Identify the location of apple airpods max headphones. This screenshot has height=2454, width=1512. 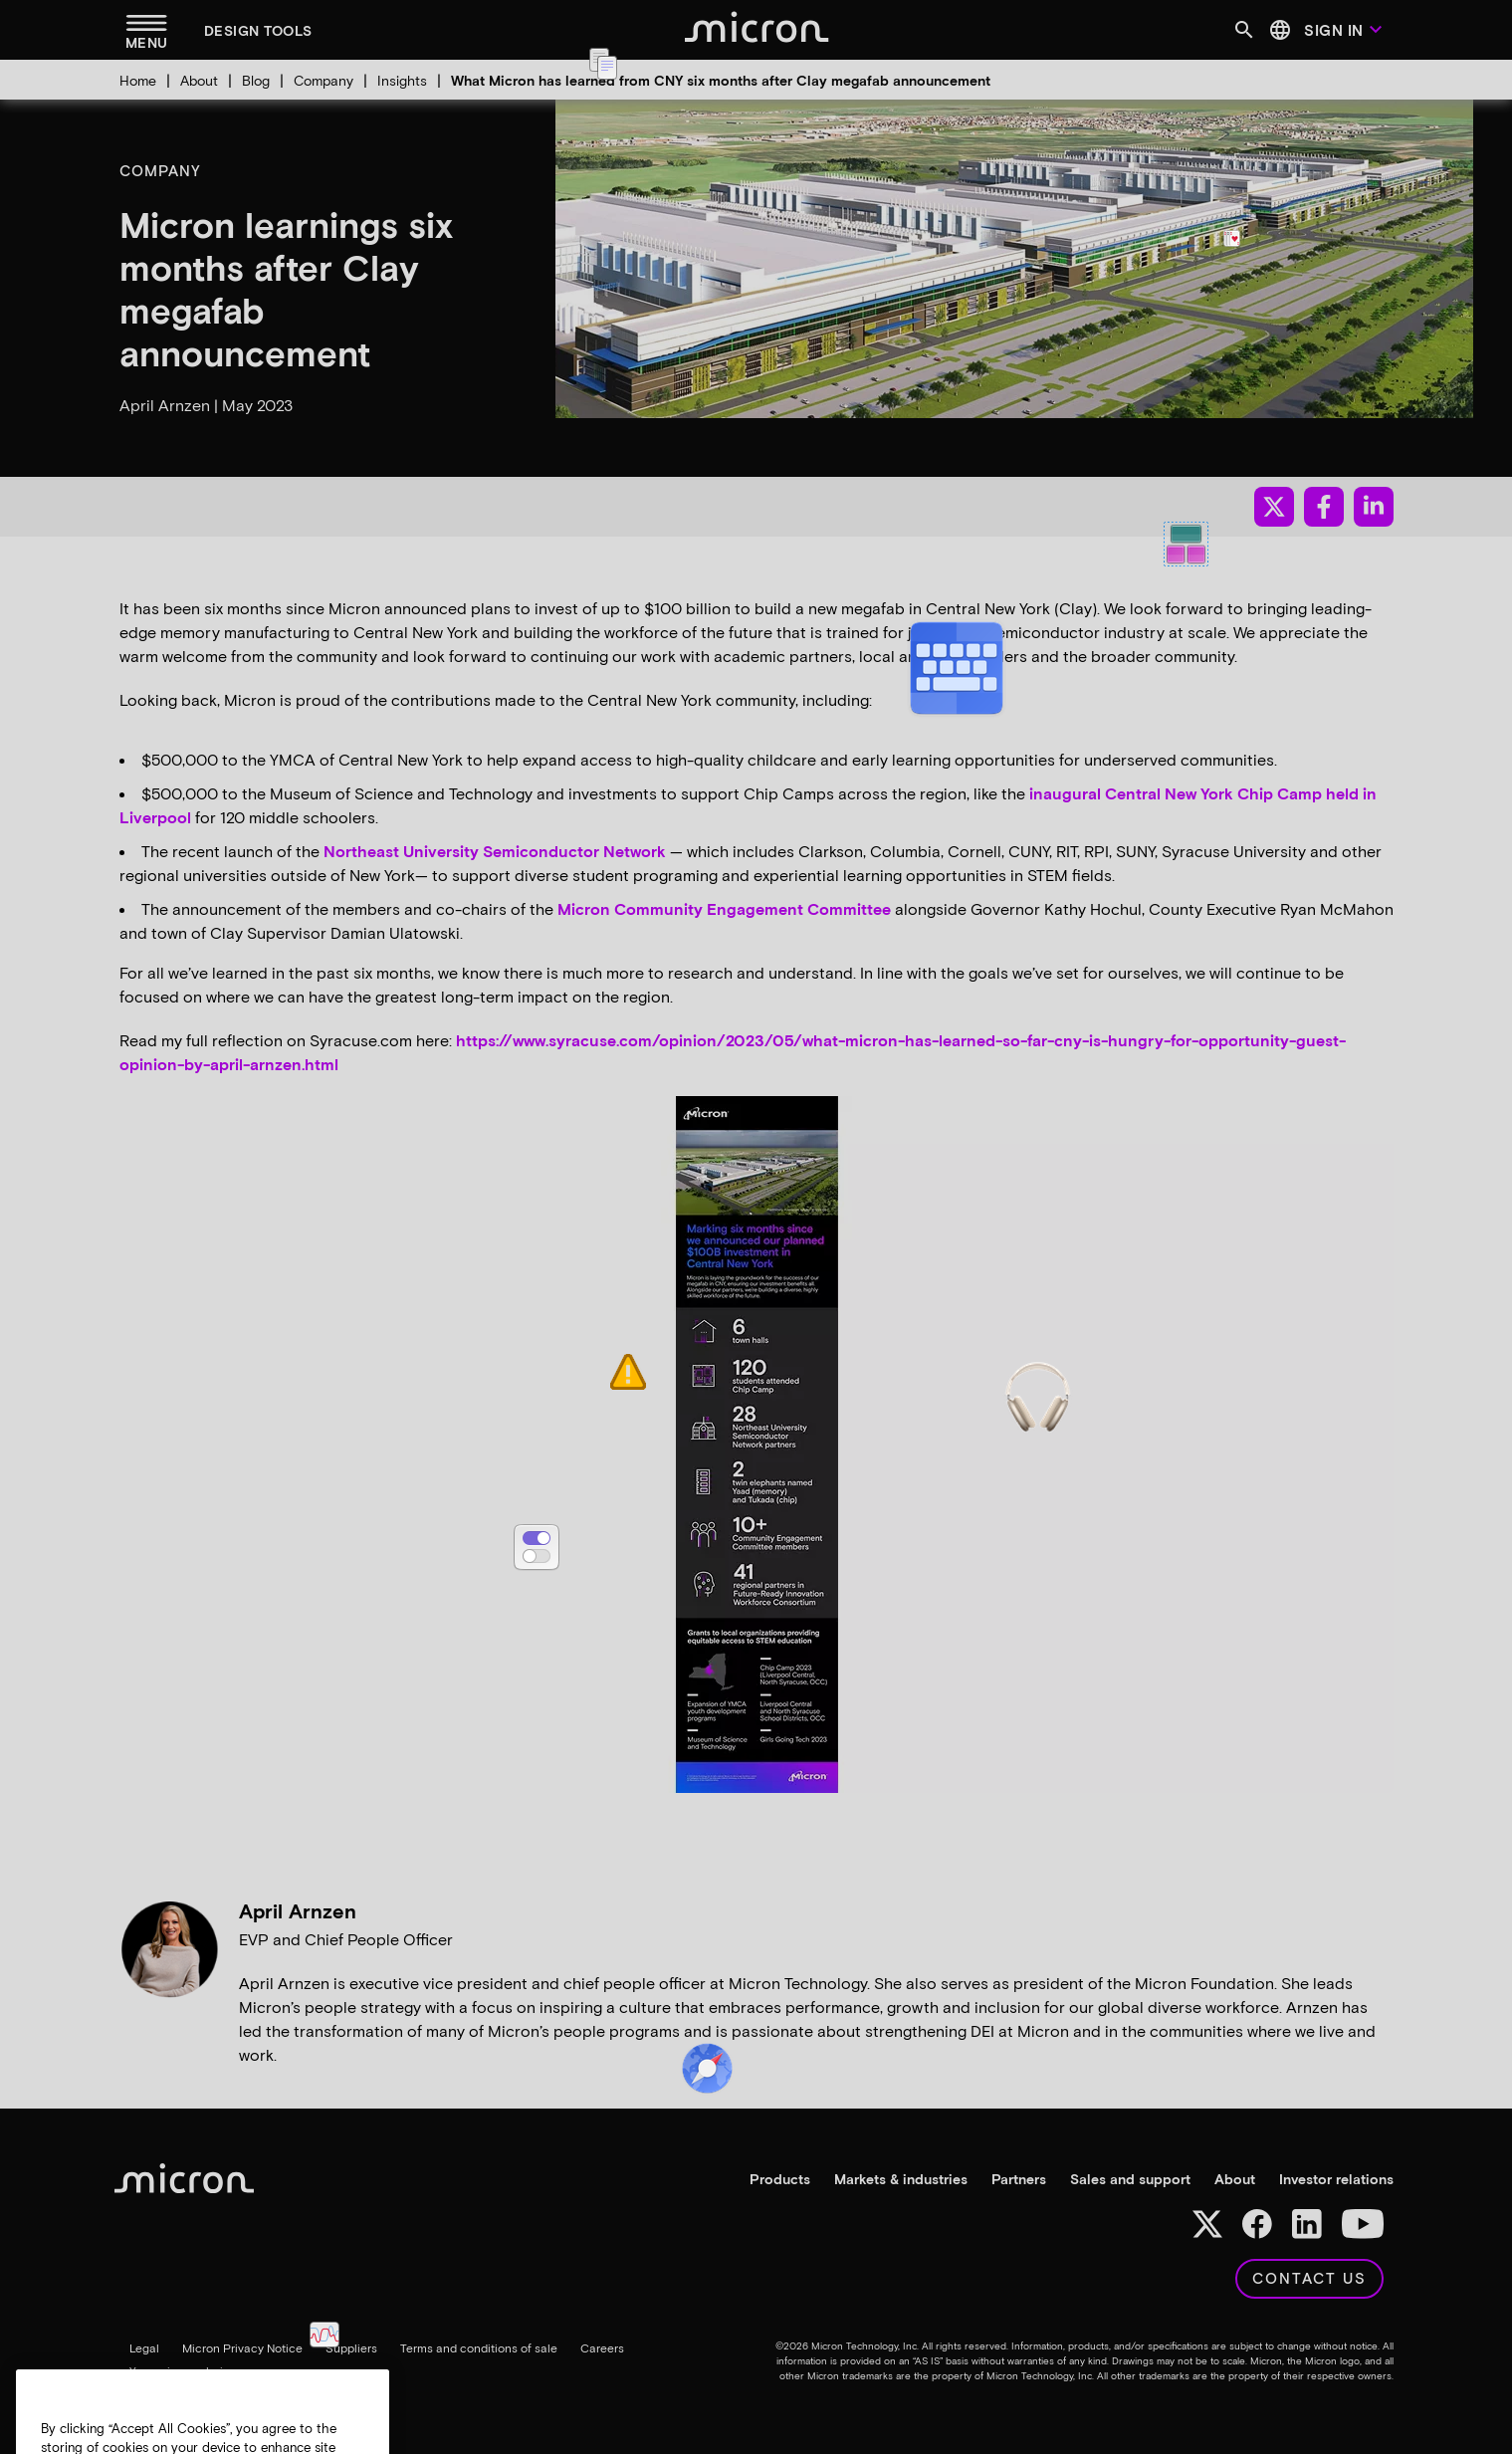
(1037, 1397).